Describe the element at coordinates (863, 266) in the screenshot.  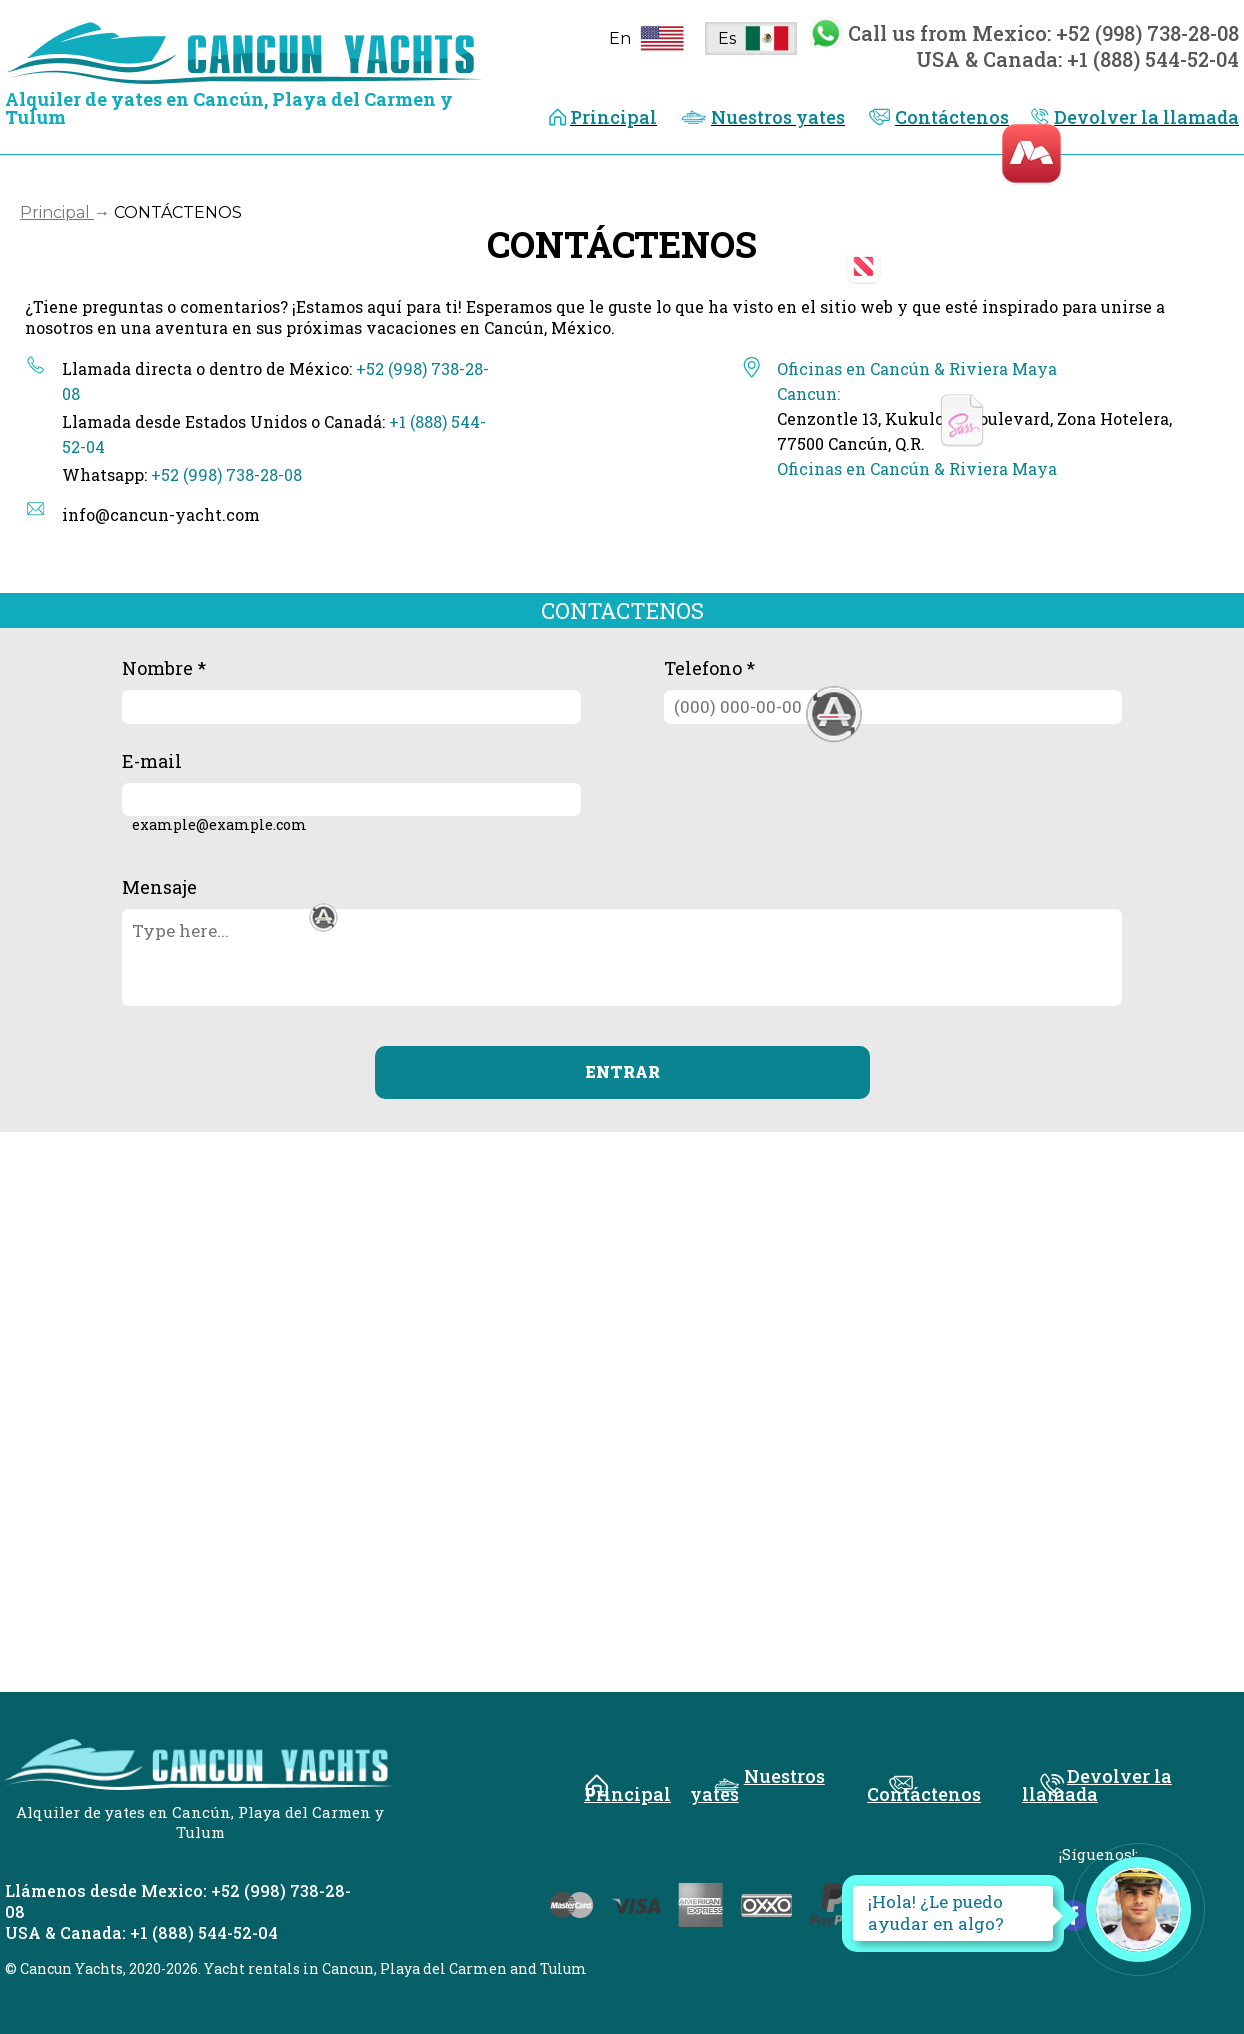
I see `open the Apple News app` at that location.